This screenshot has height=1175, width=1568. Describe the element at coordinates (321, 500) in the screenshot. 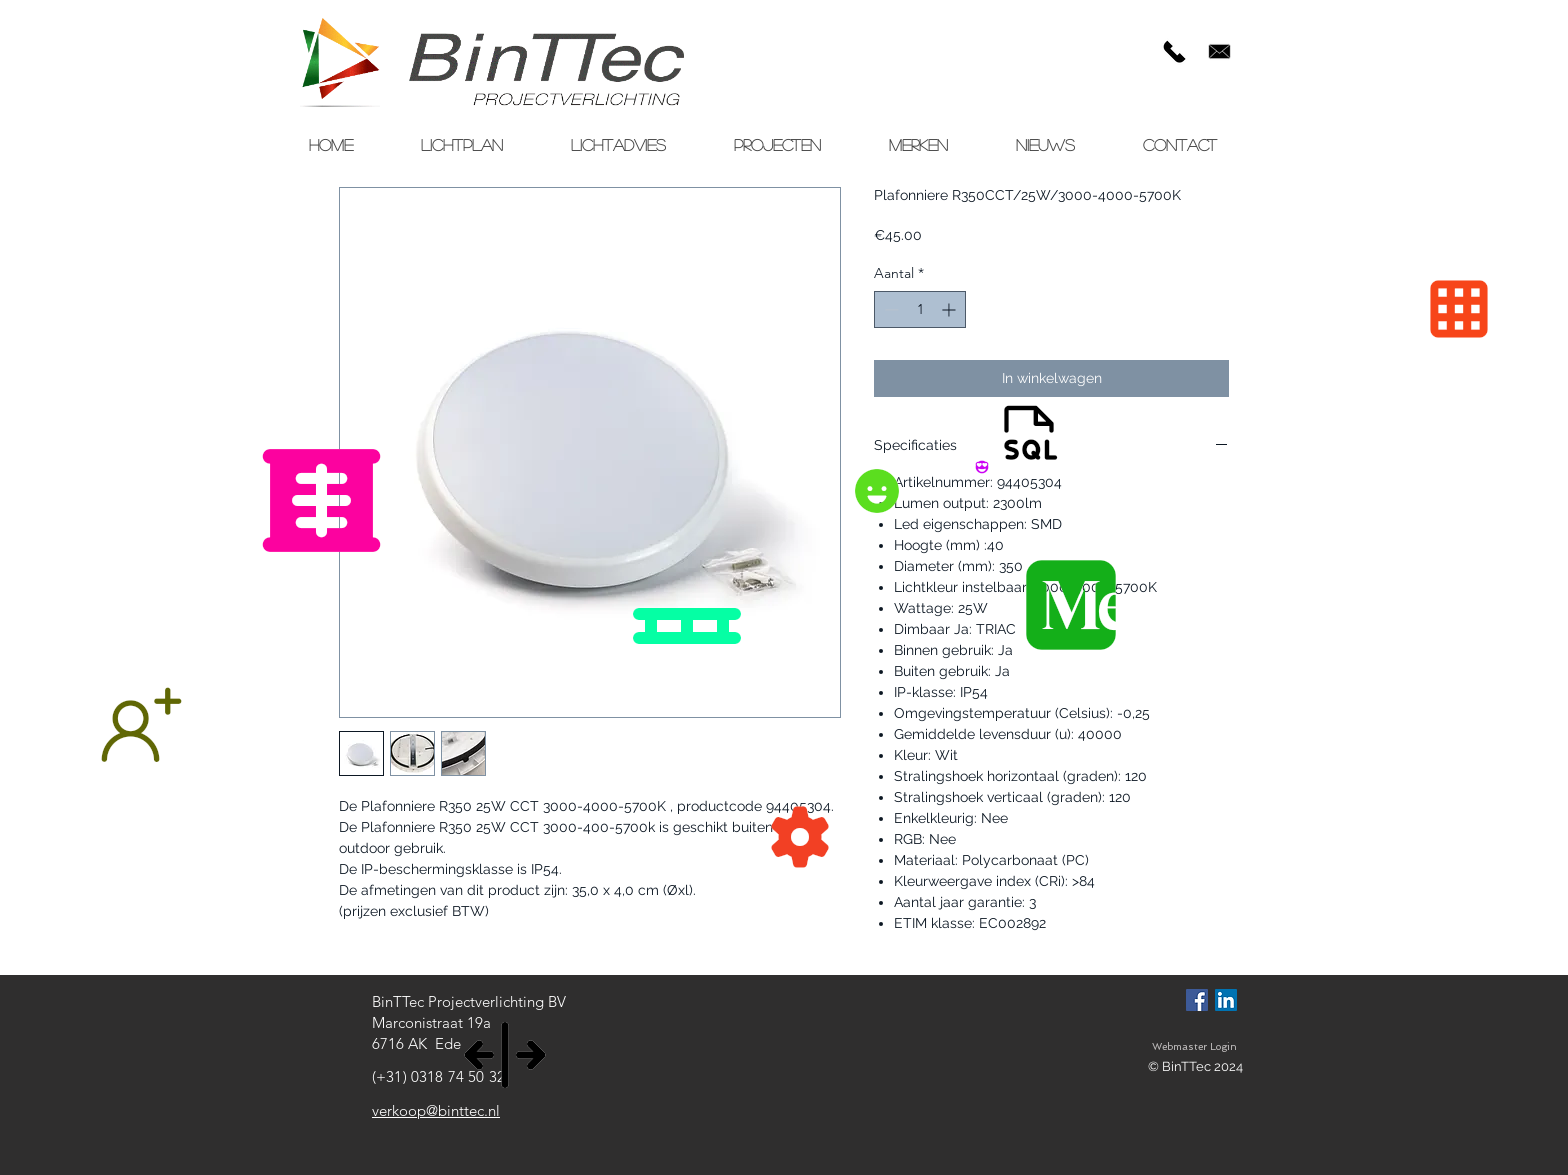

I see `view x-ray or medical imaging results` at that location.